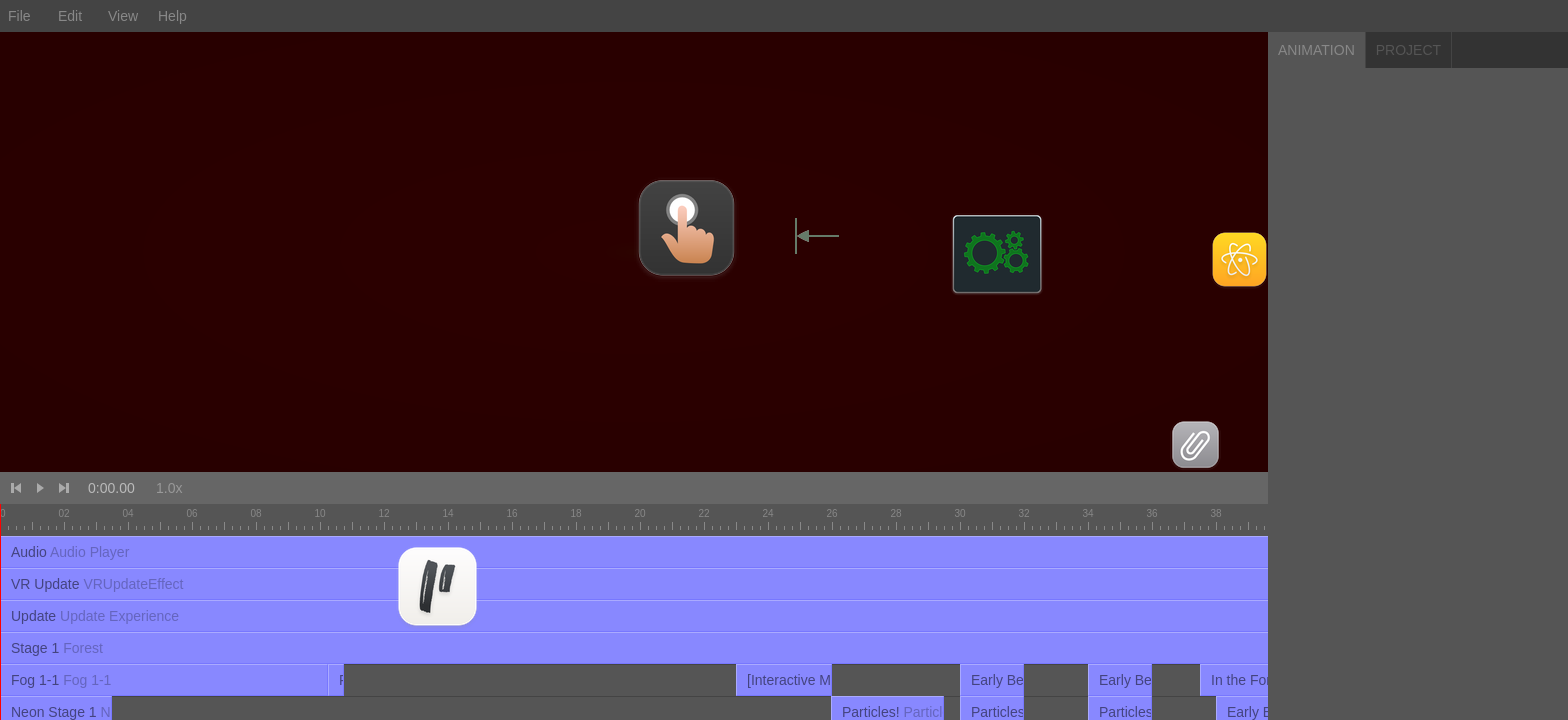 The height and width of the screenshot is (720, 1568). What do you see at coordinates (1195, 445) in the screenshot?
I see `open office or productivity applications` at bounding box center [1195, 445].